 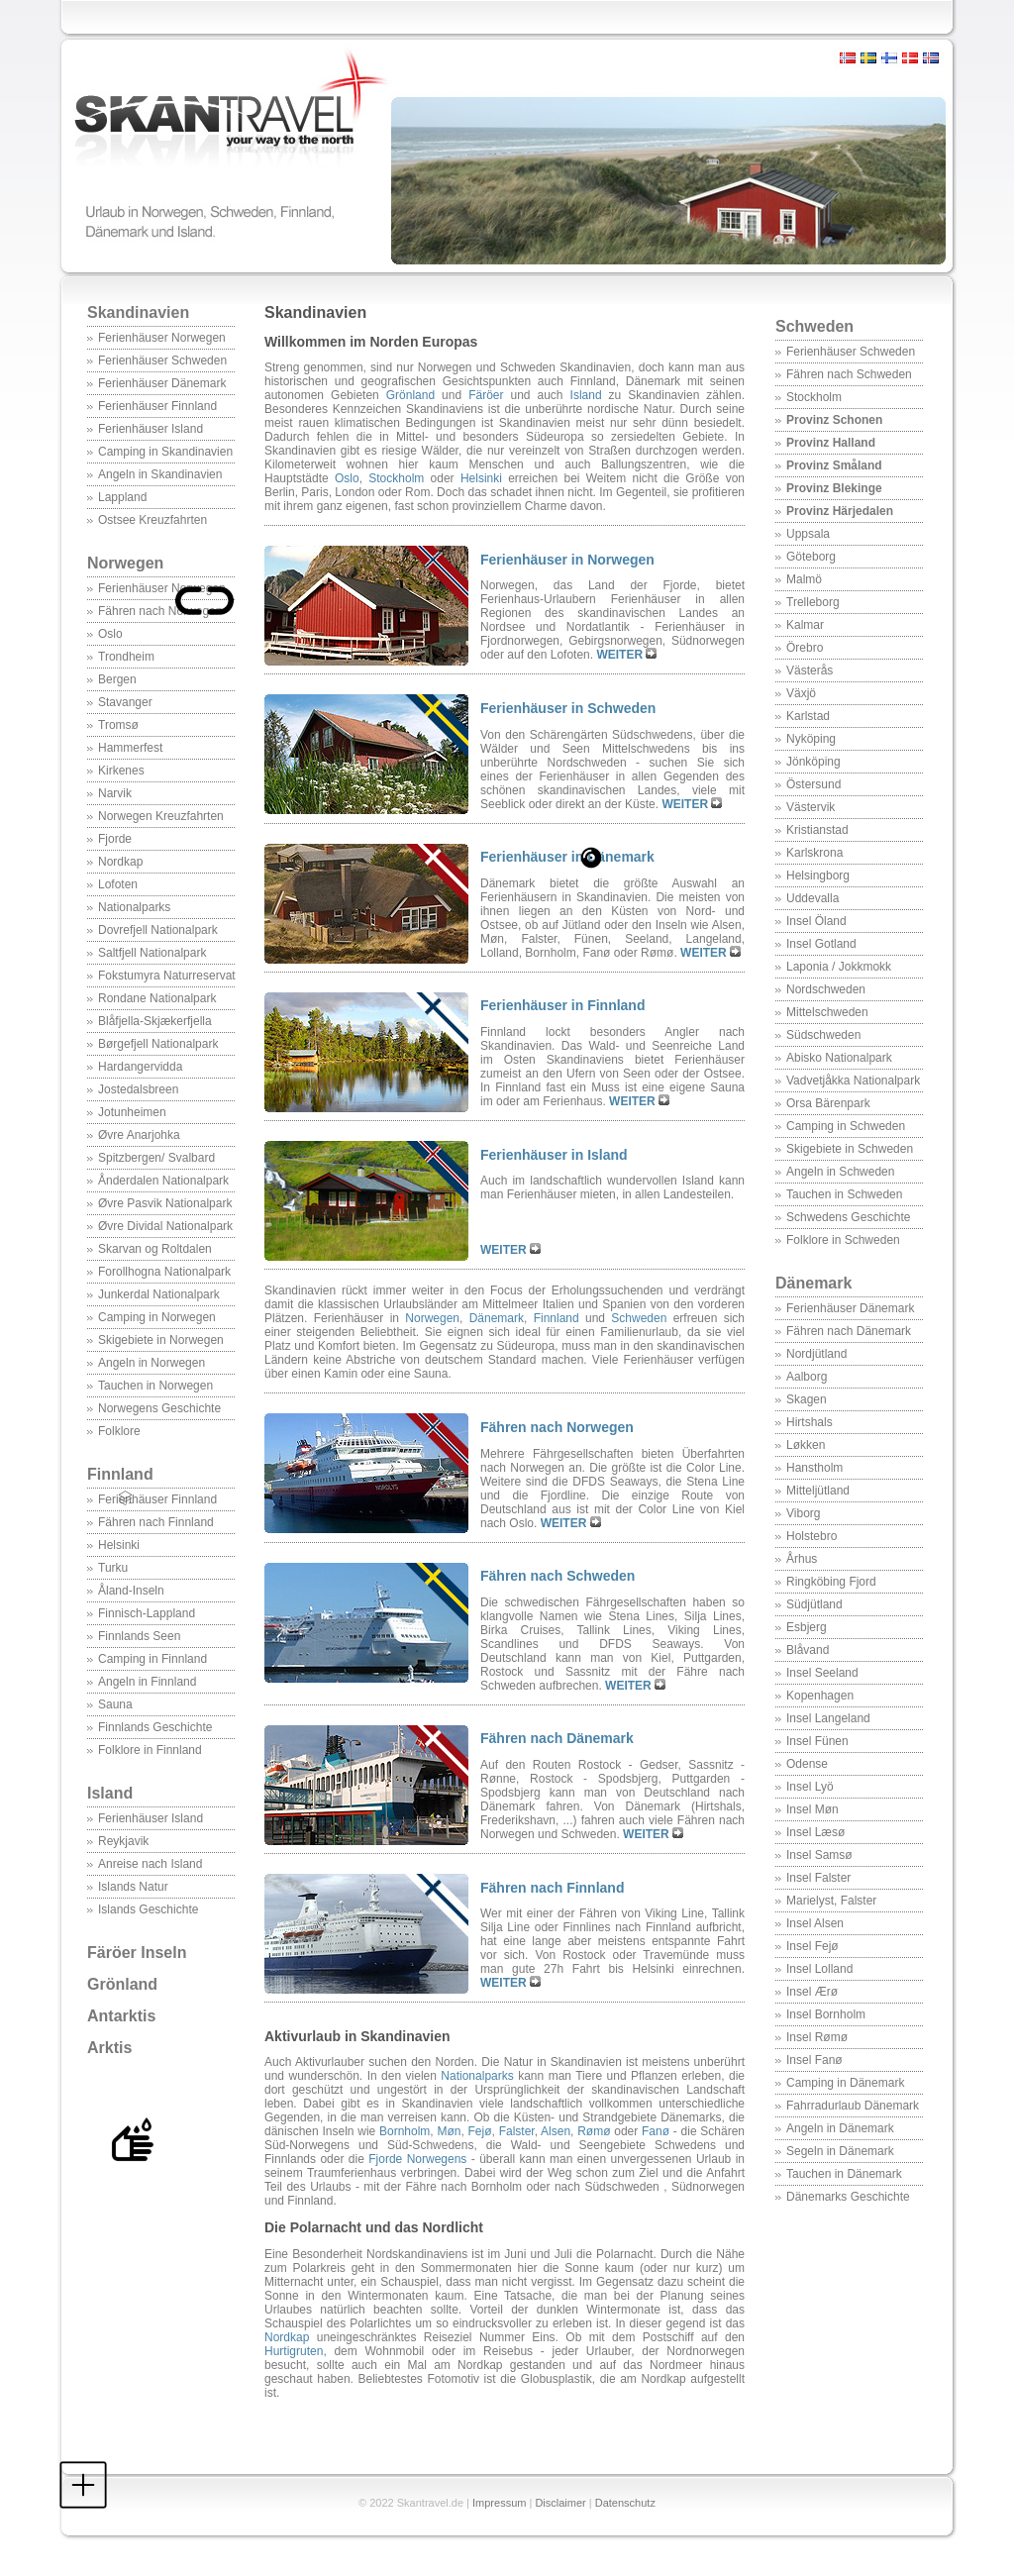 What do you see at coordinates (134, 2139) in the screenshot?
I see `wash your hands reminder` at bounding box center [134, 2139].